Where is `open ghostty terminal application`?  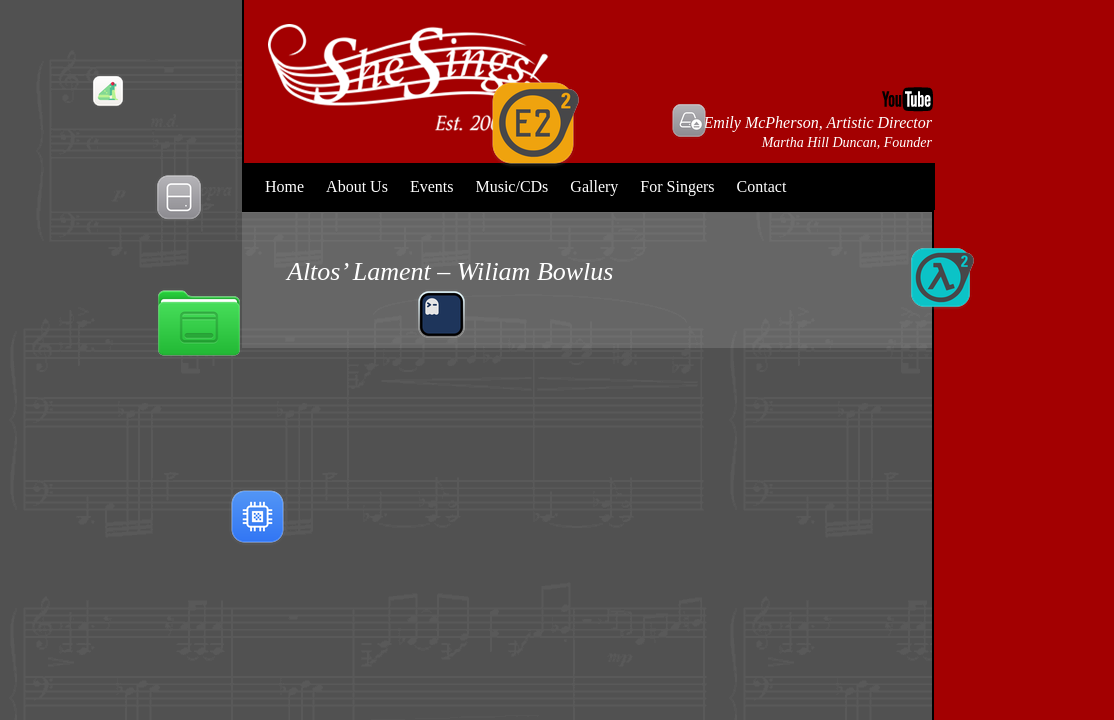
open ghostty terminal application is located at coordinates (441, 314).